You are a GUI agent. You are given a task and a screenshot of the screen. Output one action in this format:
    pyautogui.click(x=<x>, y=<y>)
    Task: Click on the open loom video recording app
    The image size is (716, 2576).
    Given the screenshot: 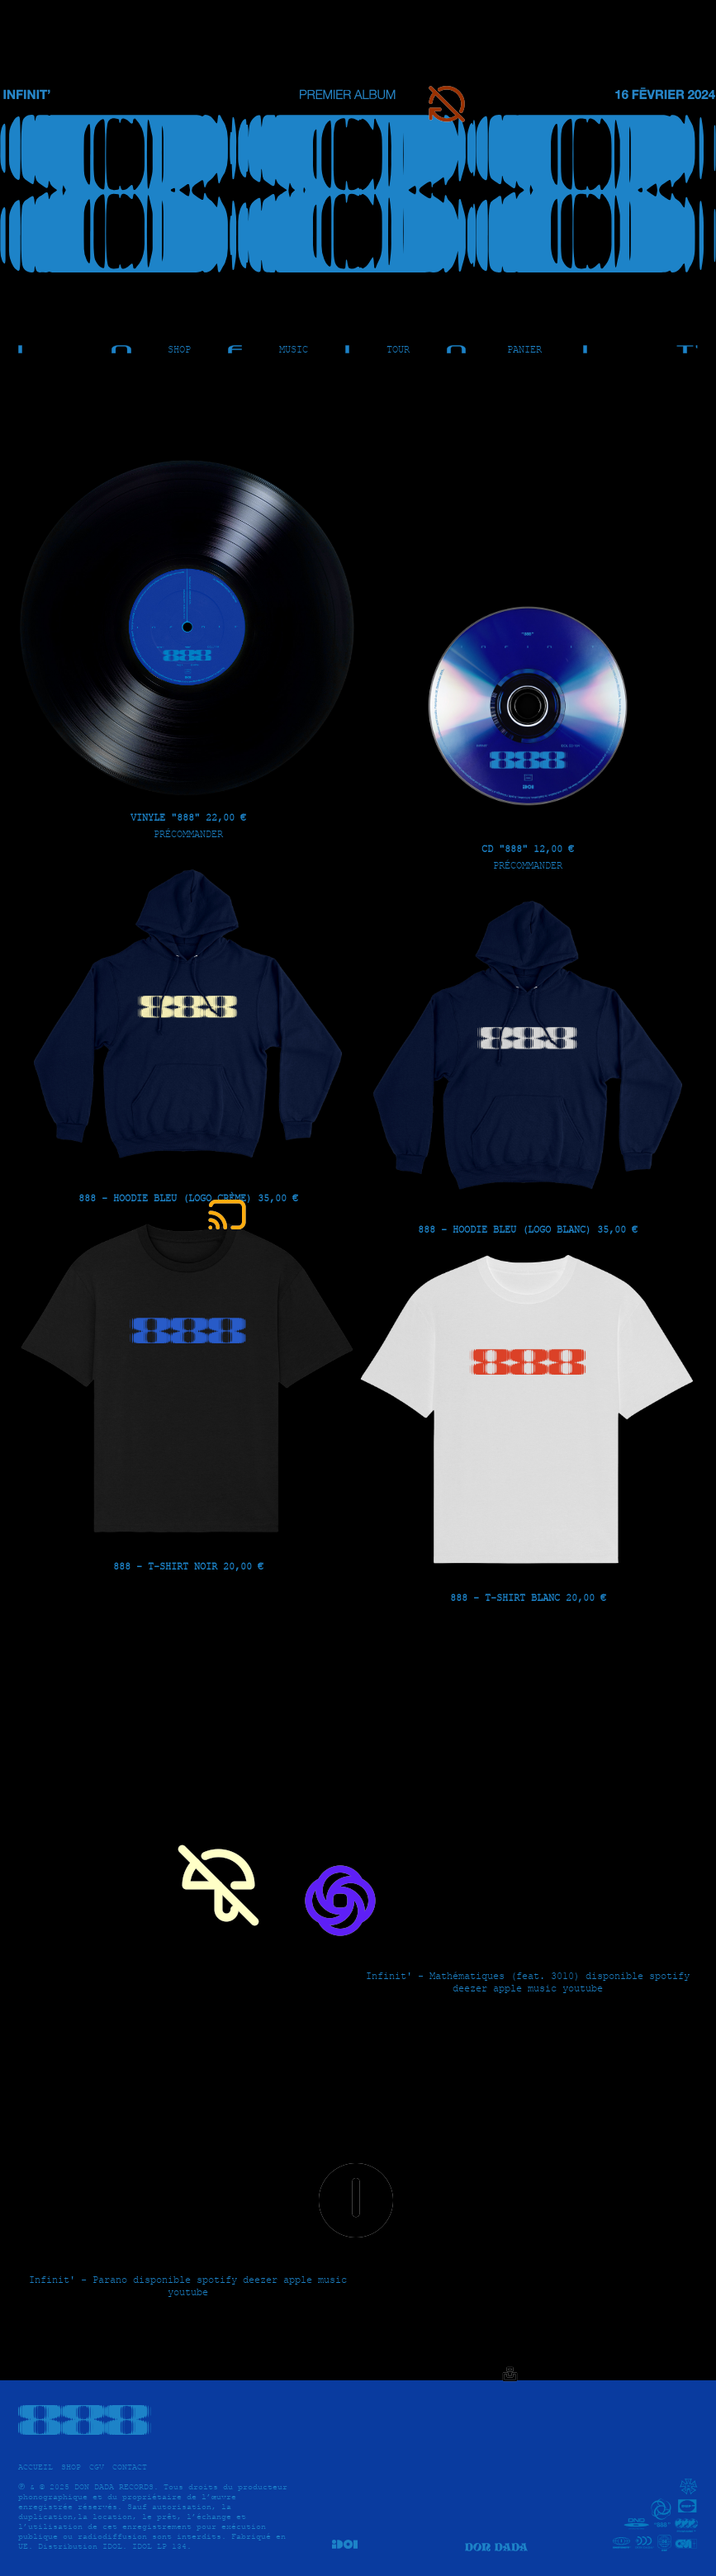 What is the action you would take?
    pyautogui.click(x=340, y=1901)
    